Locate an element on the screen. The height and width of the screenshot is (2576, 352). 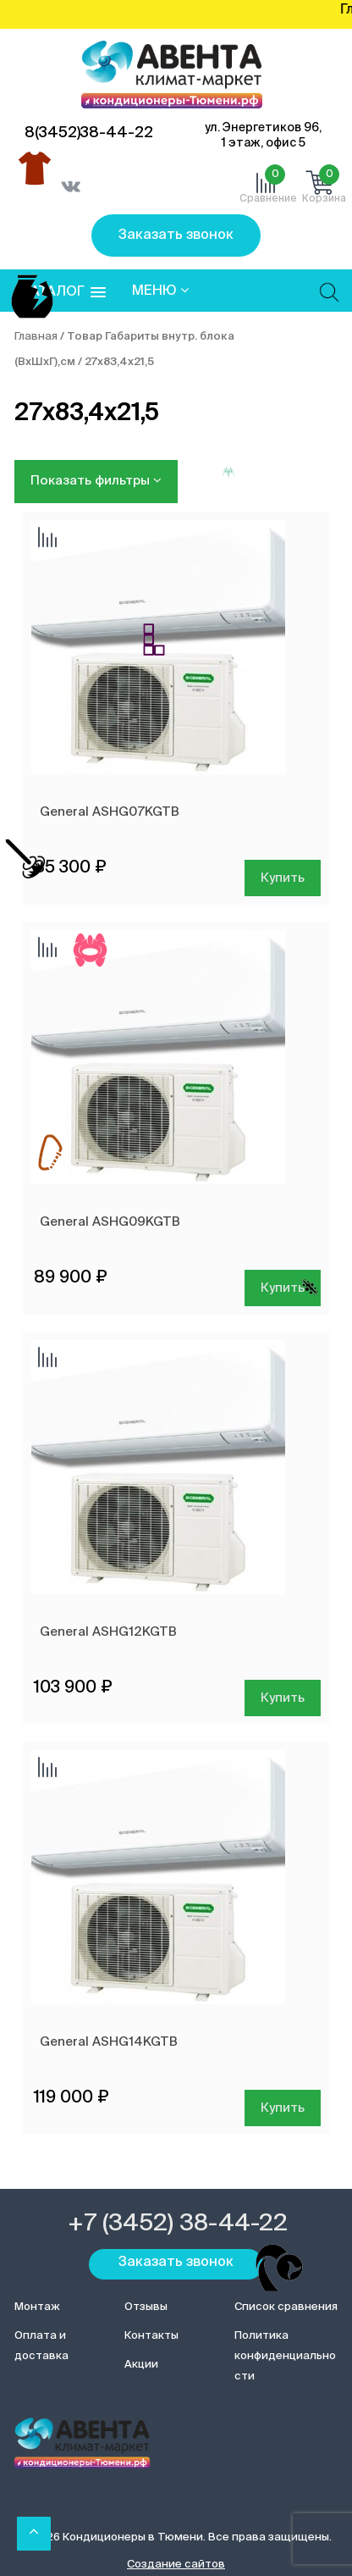
browse clothing or apparel items is located at coordinates (35, 168).